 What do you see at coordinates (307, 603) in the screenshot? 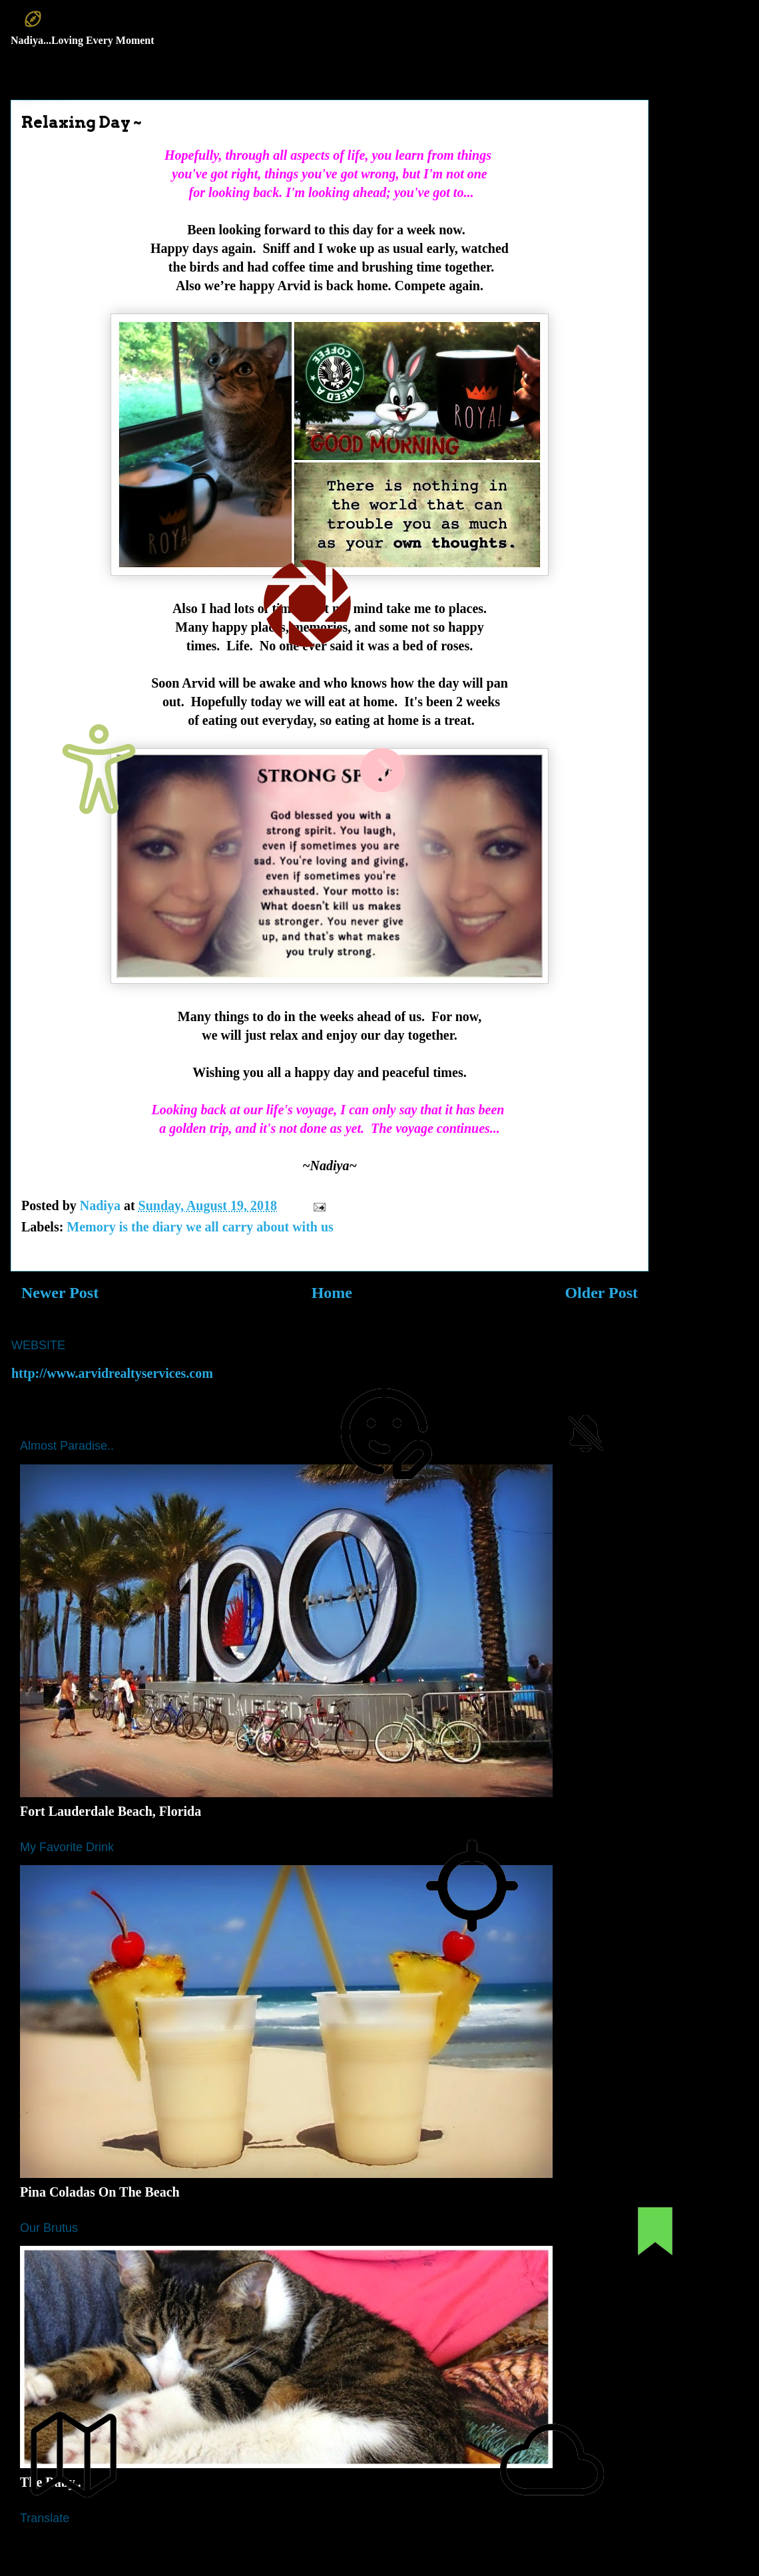
I see `adjust camera aperture settings` at bounding box center [307, 603].